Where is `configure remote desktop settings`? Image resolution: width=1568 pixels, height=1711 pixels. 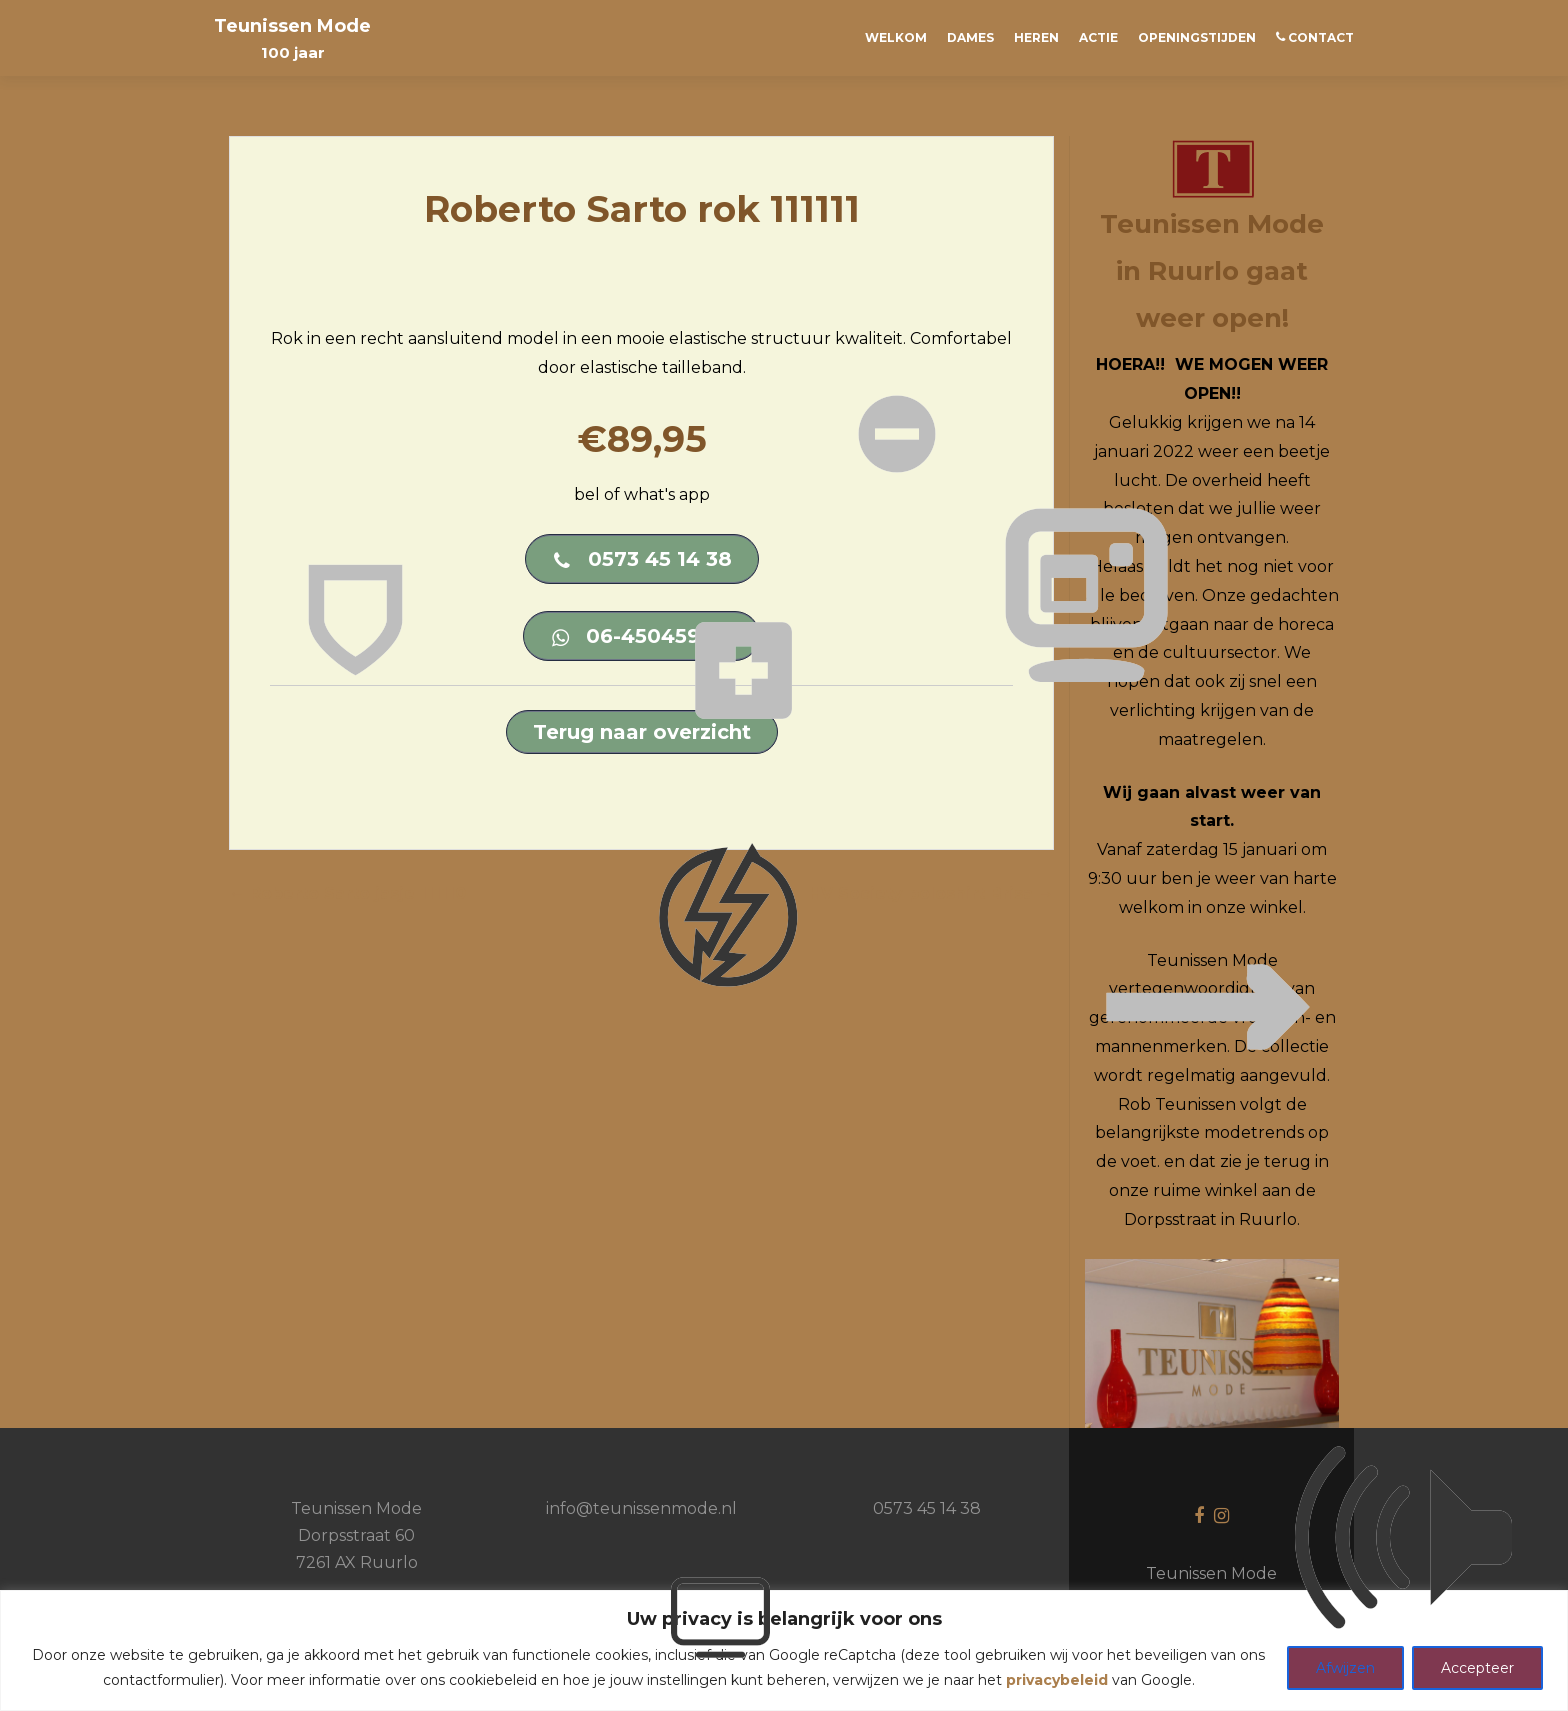
configure remote desktop settings is located at coordinates (1086, 589).